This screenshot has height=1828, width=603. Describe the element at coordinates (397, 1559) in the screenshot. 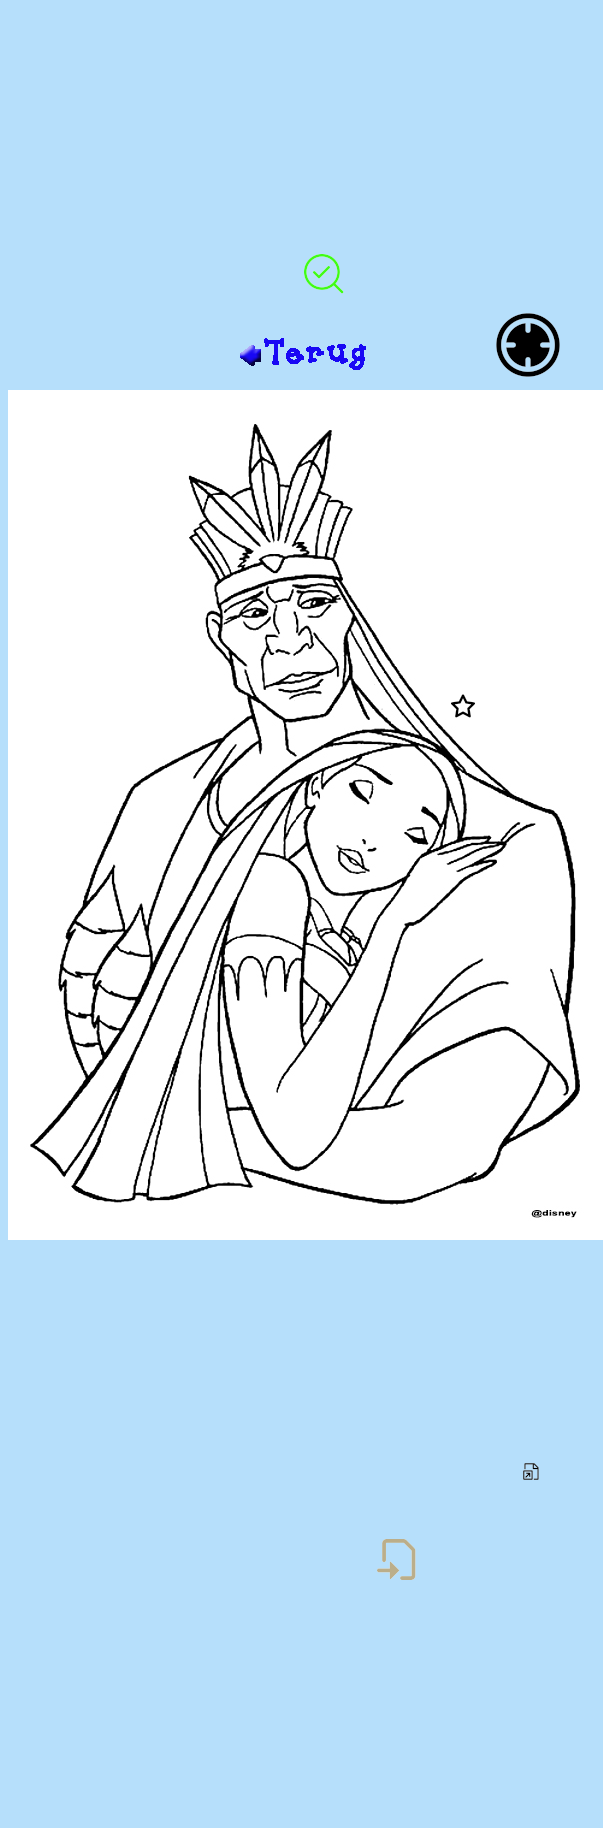

I see `indicates a file has been moved to another location` at that location.